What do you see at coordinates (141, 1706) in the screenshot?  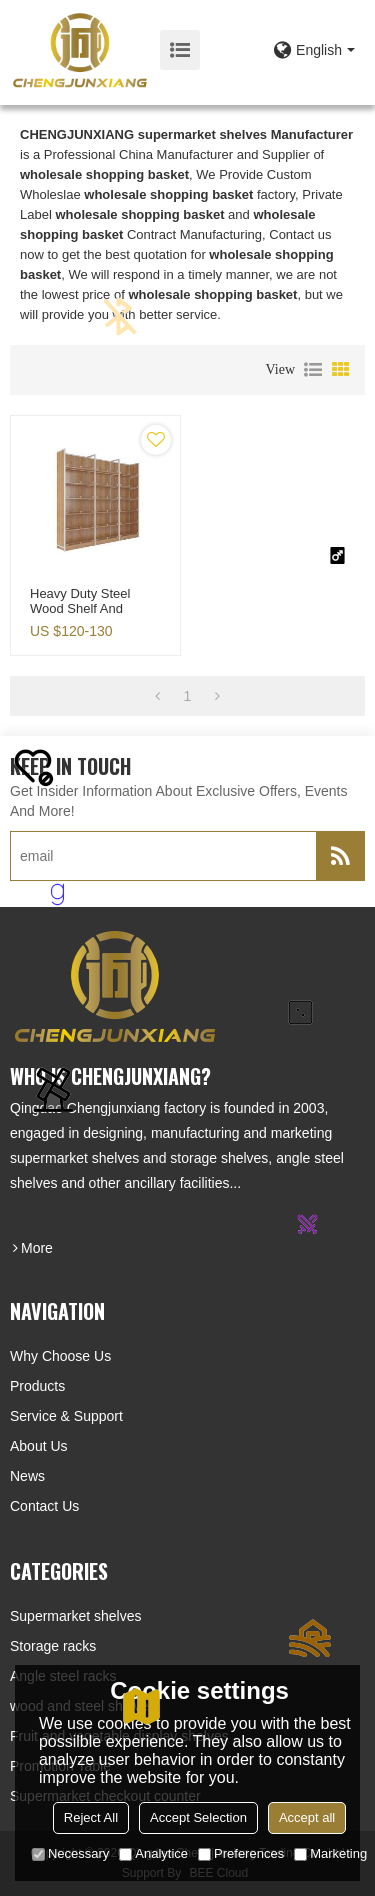 I see `view map or navigation` at bounding box center [141, 1706].